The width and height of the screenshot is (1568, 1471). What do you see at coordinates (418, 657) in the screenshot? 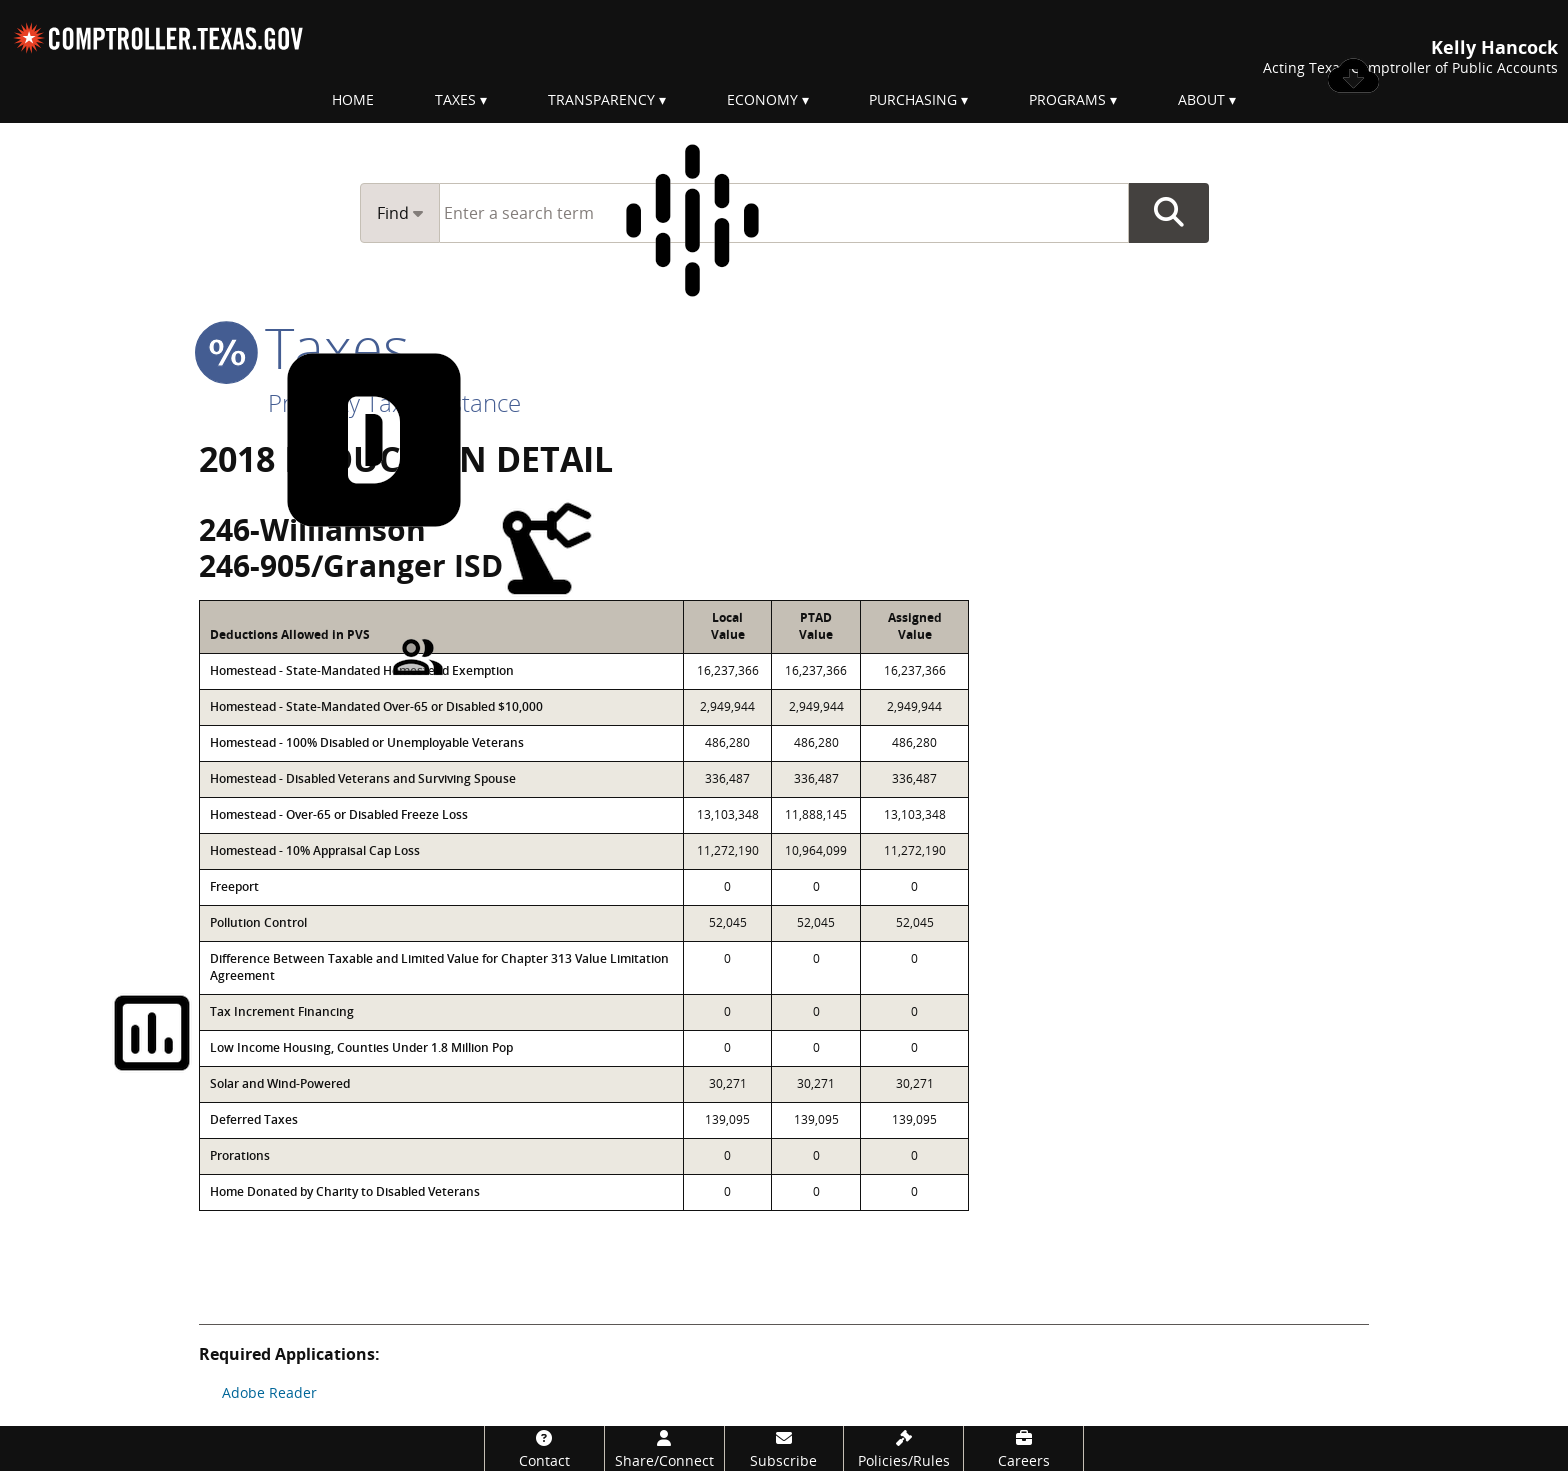
I see `view contacts or people list` at bounding box center [418, 657].